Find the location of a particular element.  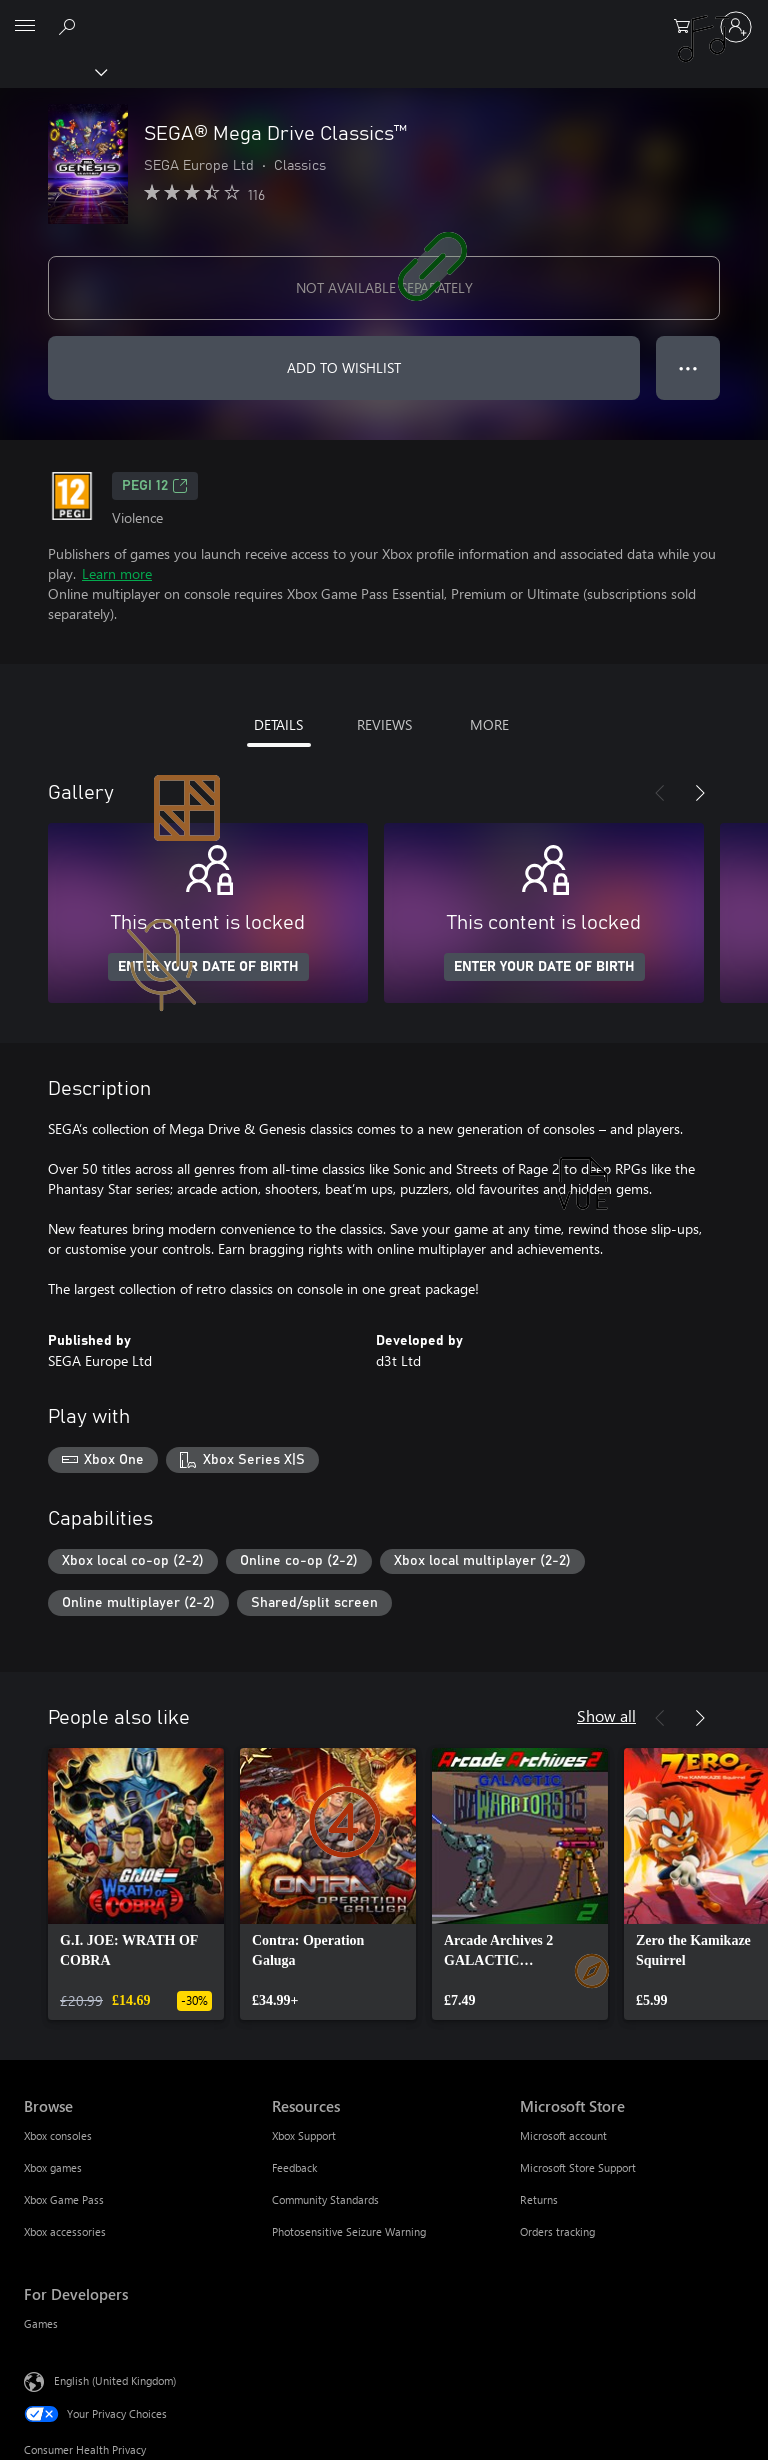

indicates step four in a multi-step process is located at coordinates (345, 1822).